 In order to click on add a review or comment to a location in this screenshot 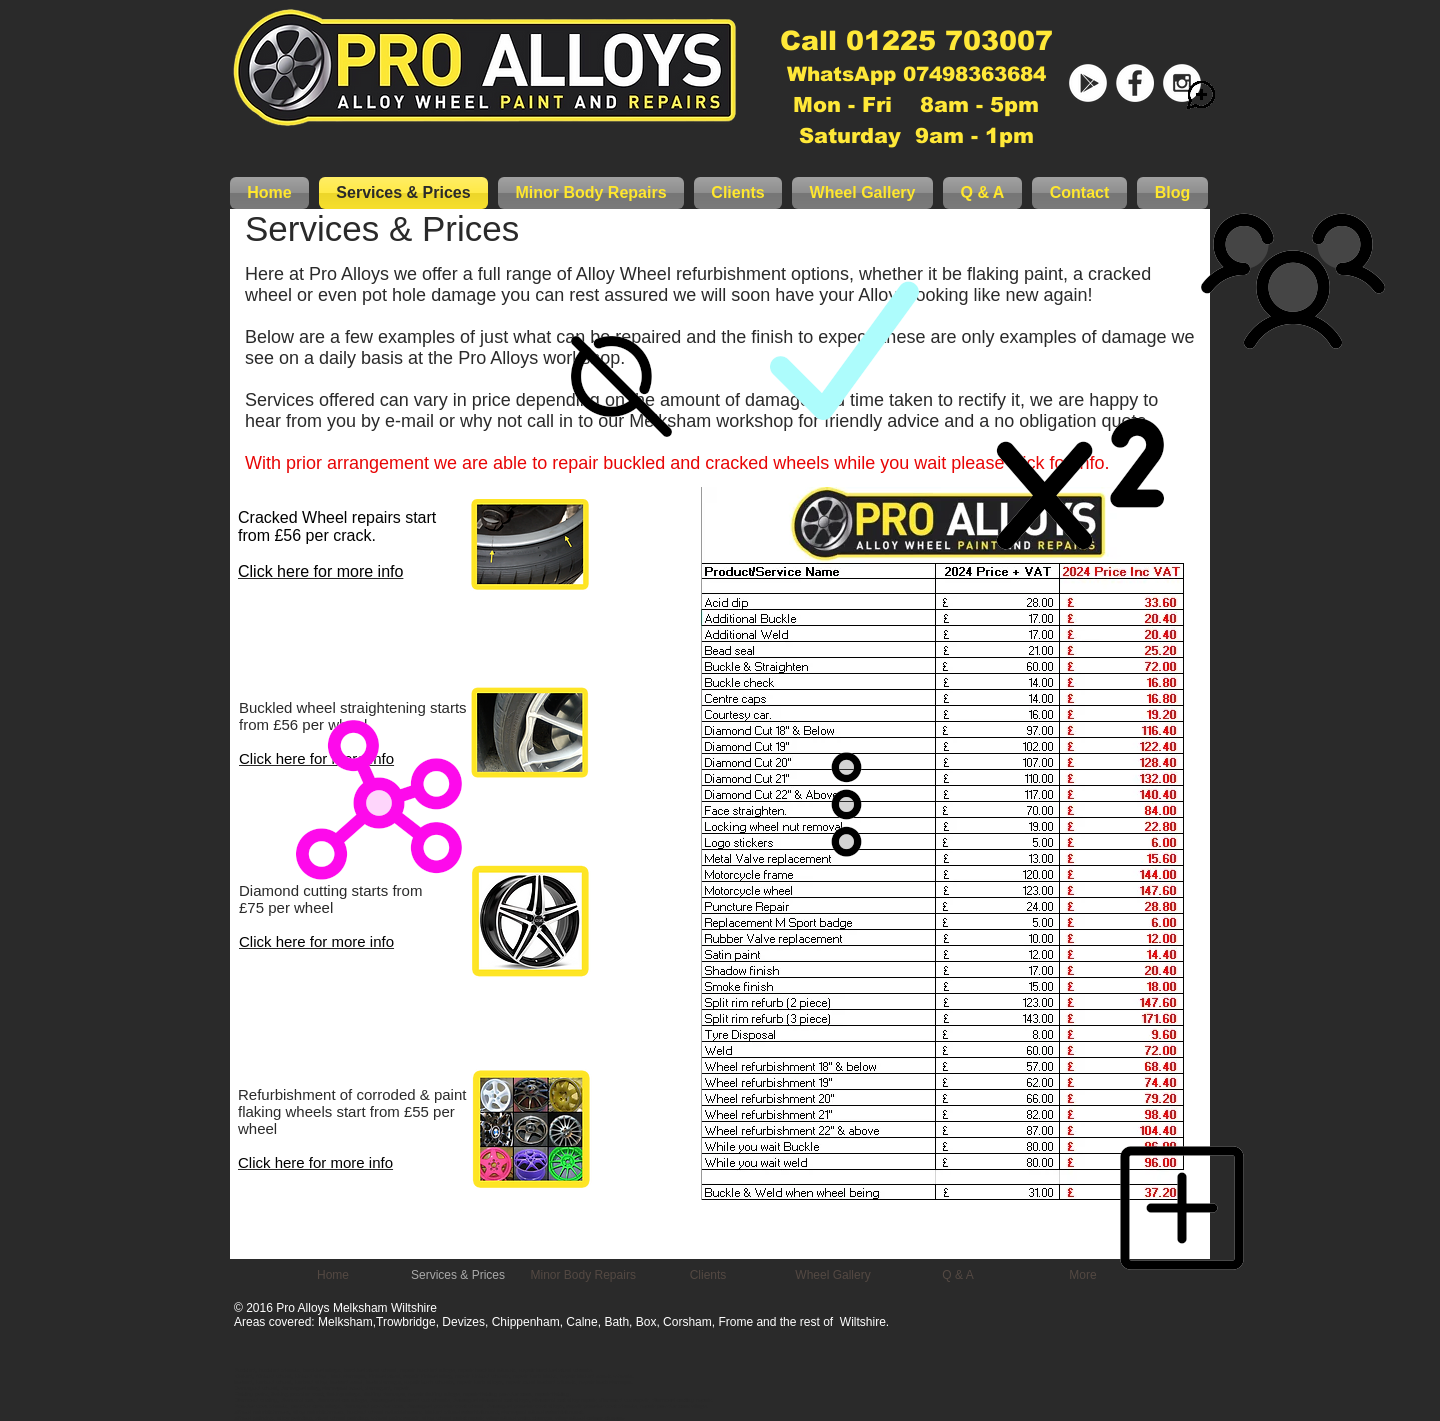, I will do `click(1201, 94)`.